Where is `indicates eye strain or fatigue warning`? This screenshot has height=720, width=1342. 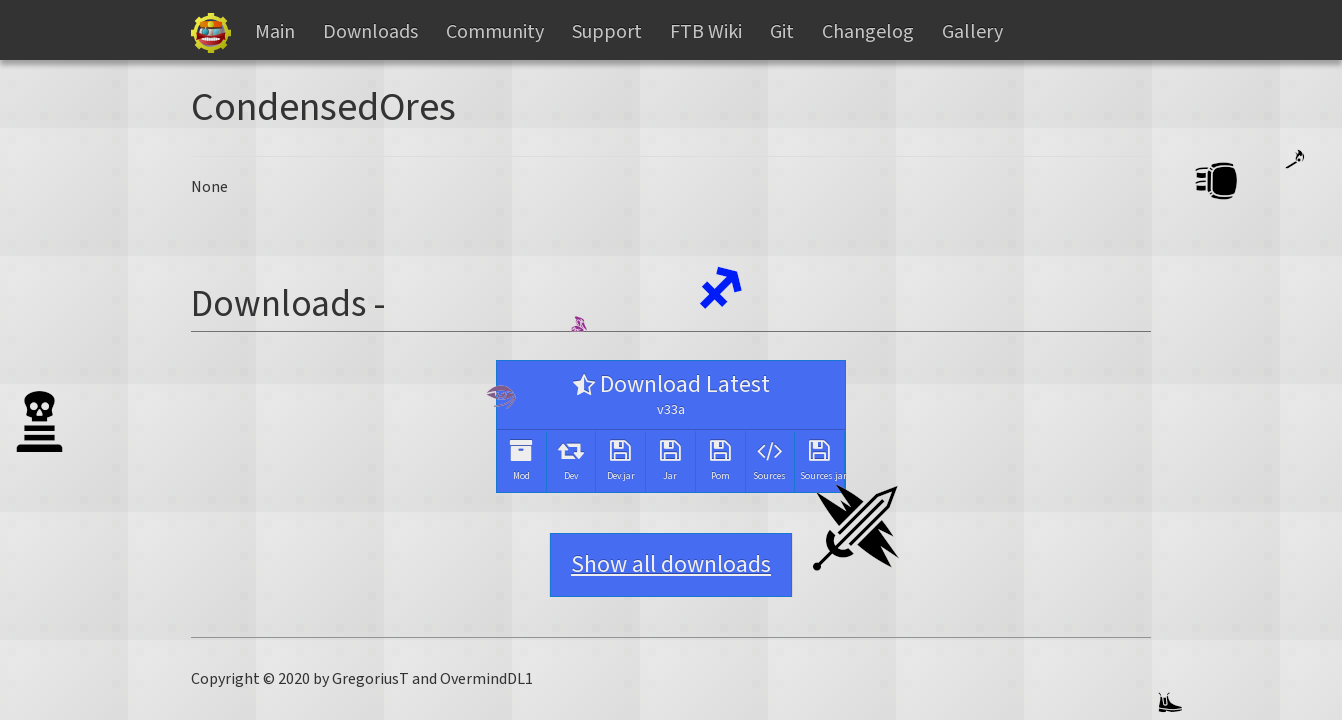
indicates eye strain or fatigue warning is located at coordinates (501, 394).